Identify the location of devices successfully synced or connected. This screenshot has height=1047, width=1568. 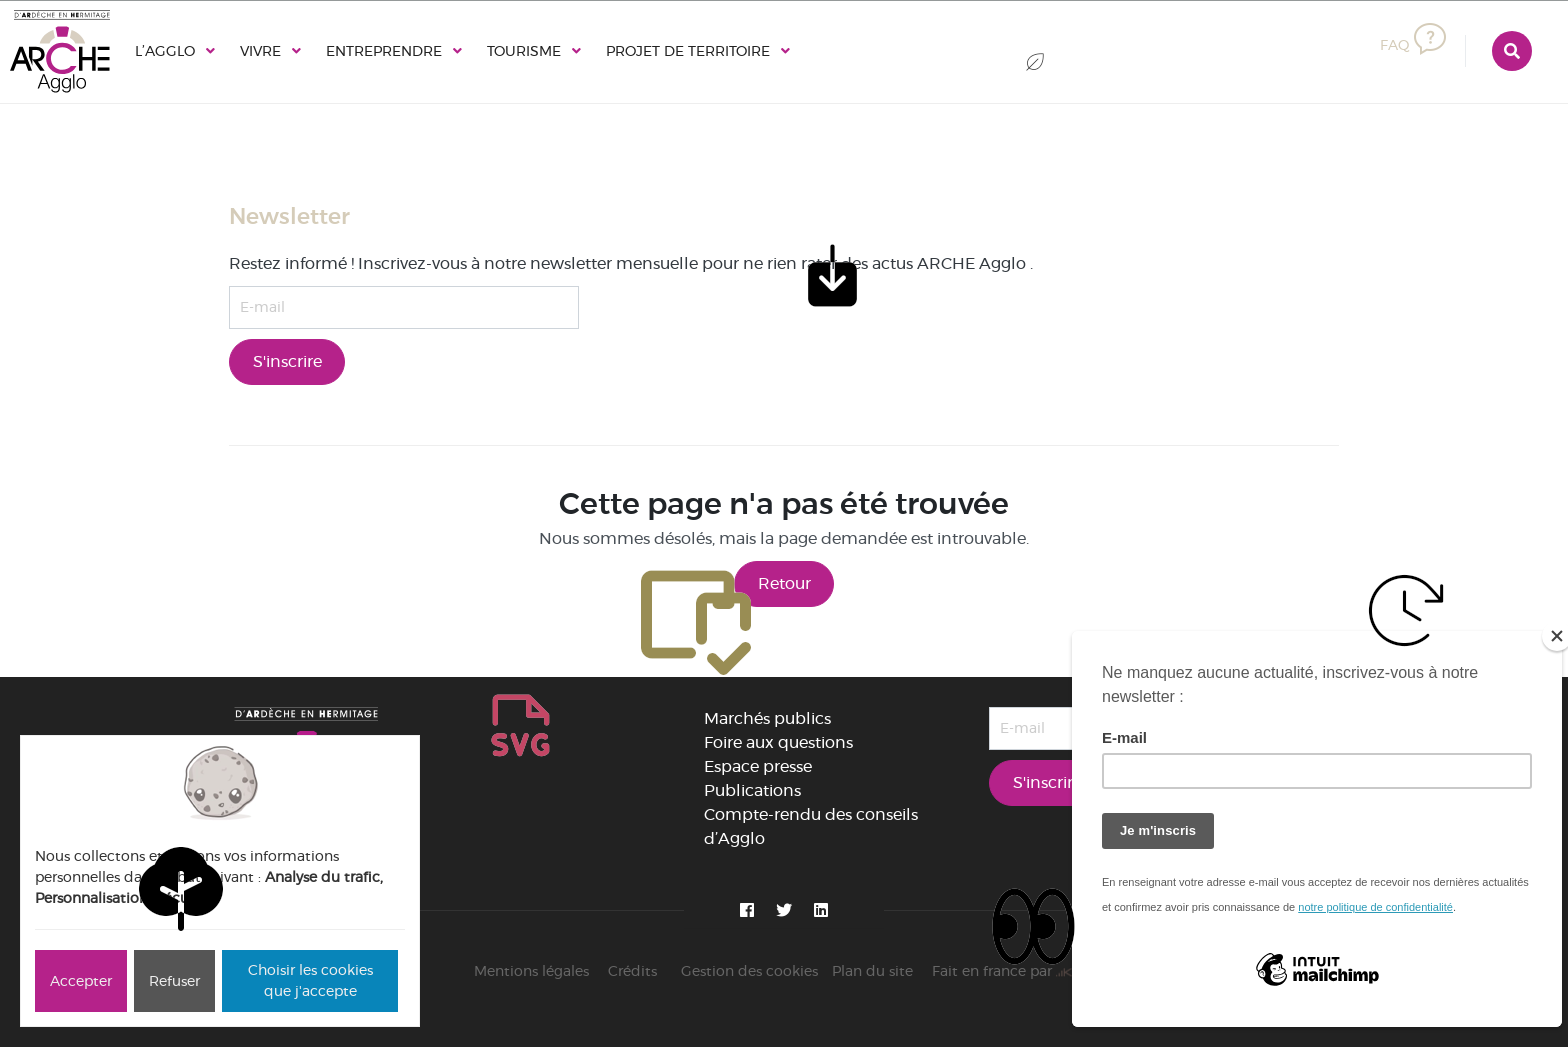
(696, 620).